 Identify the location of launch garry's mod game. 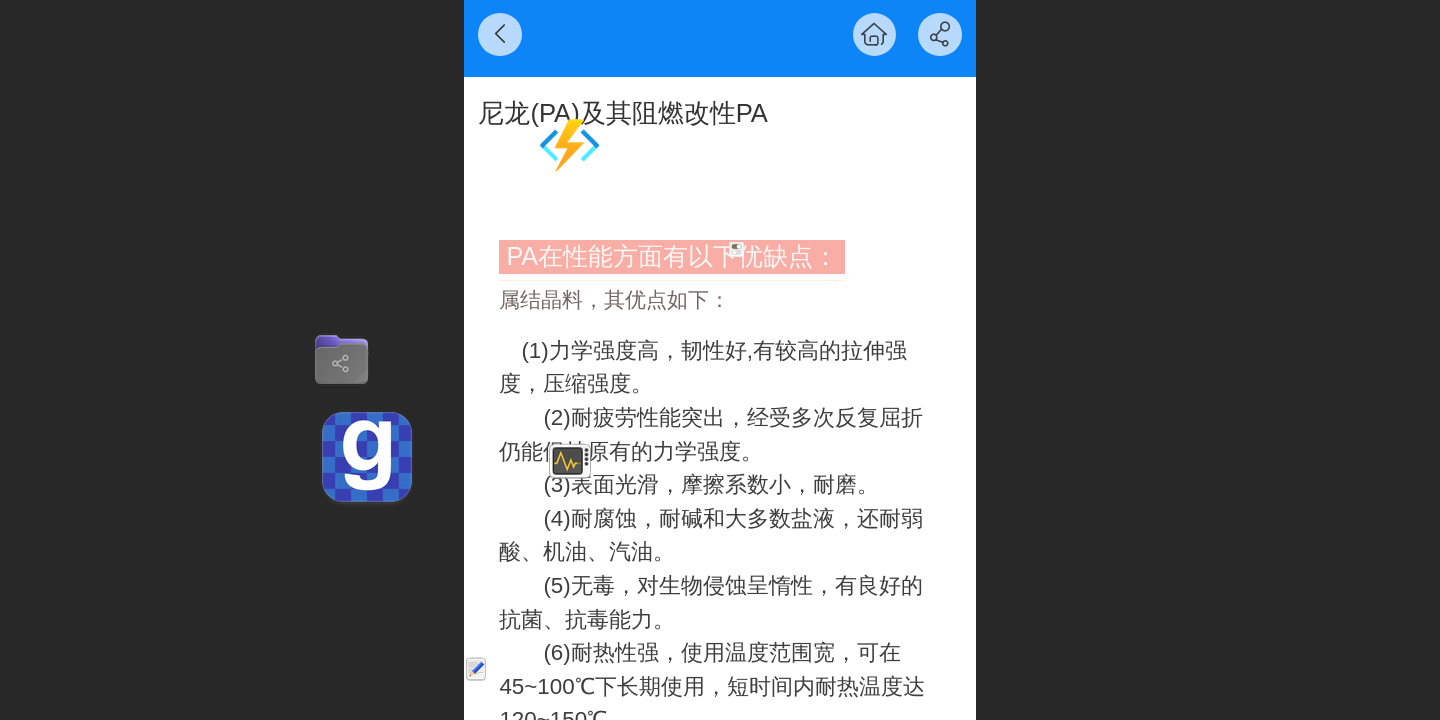
(367, 457).